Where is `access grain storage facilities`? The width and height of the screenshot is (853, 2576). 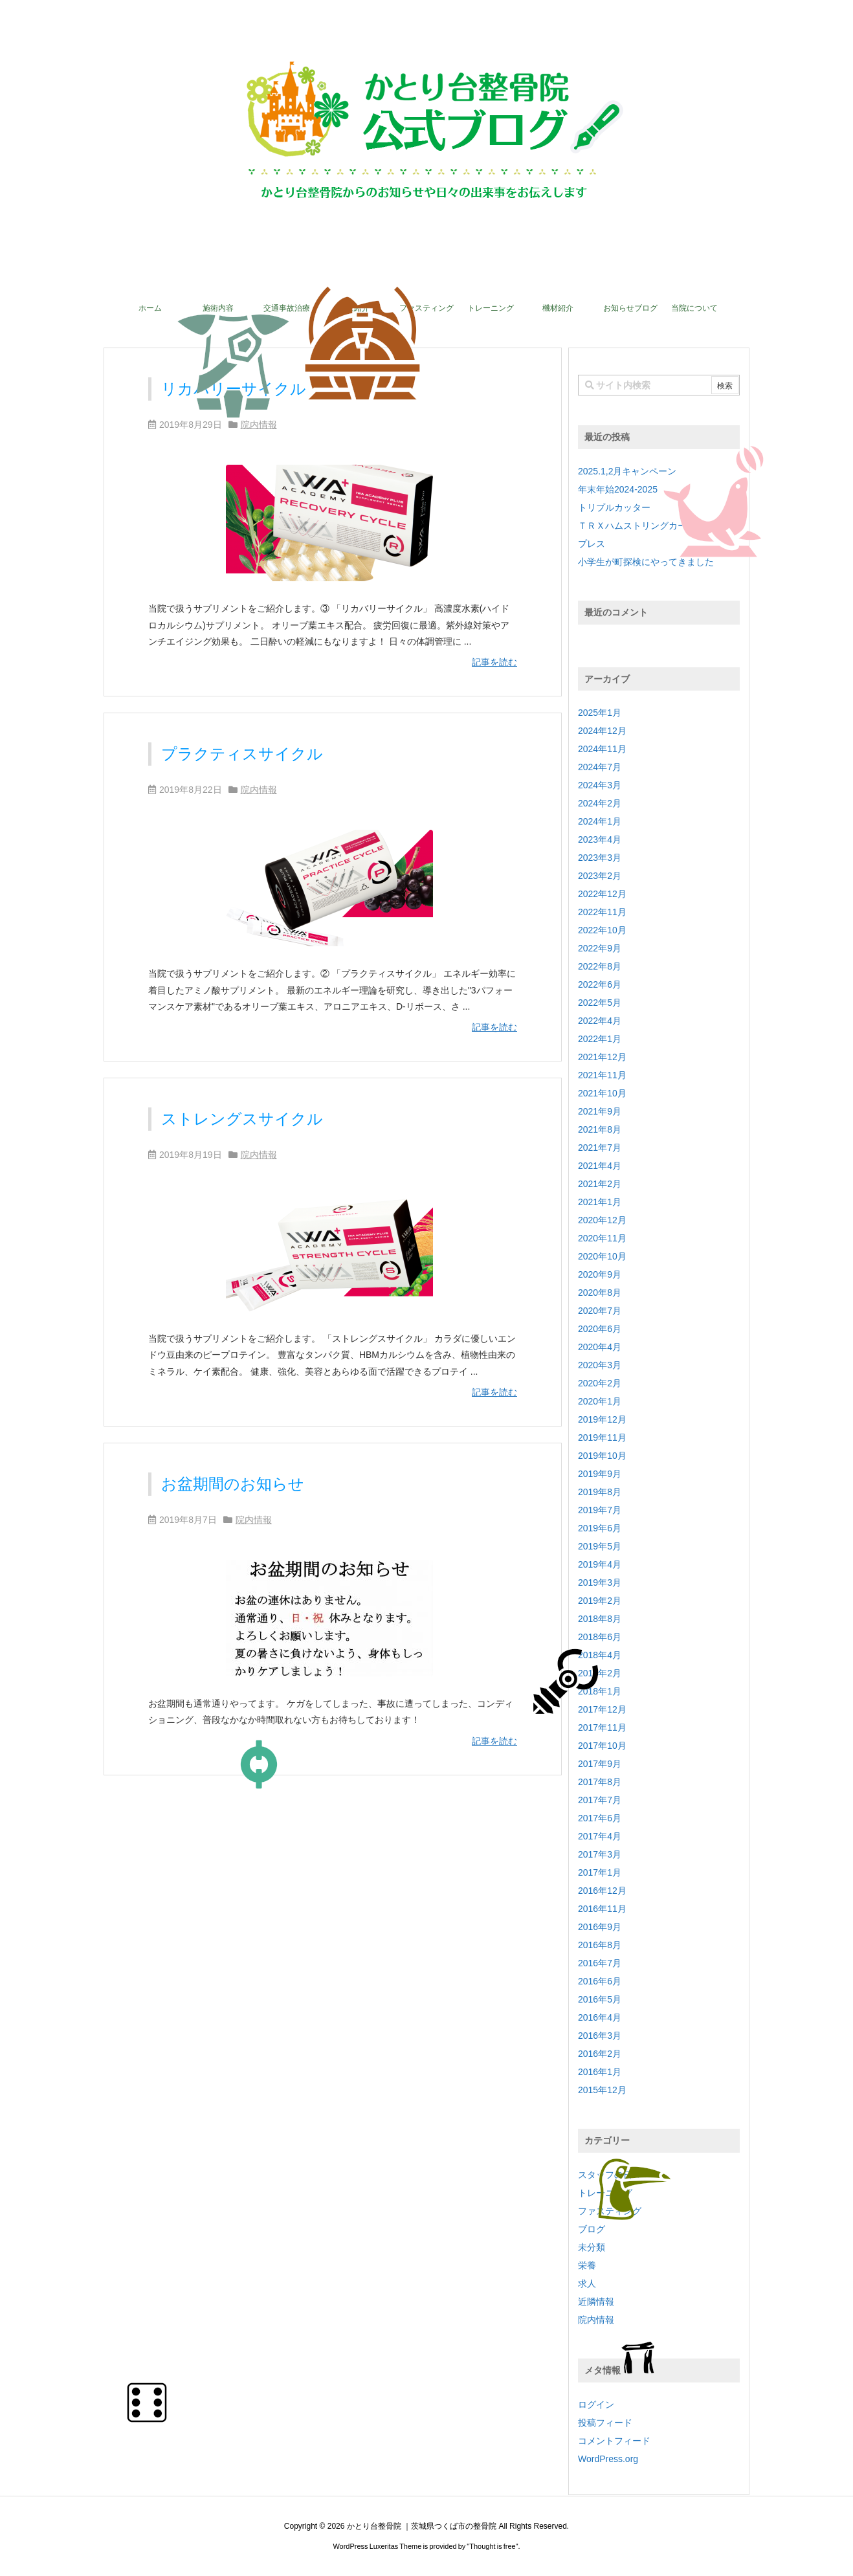
access grain storage facilities is located at coordinates (362, 343).